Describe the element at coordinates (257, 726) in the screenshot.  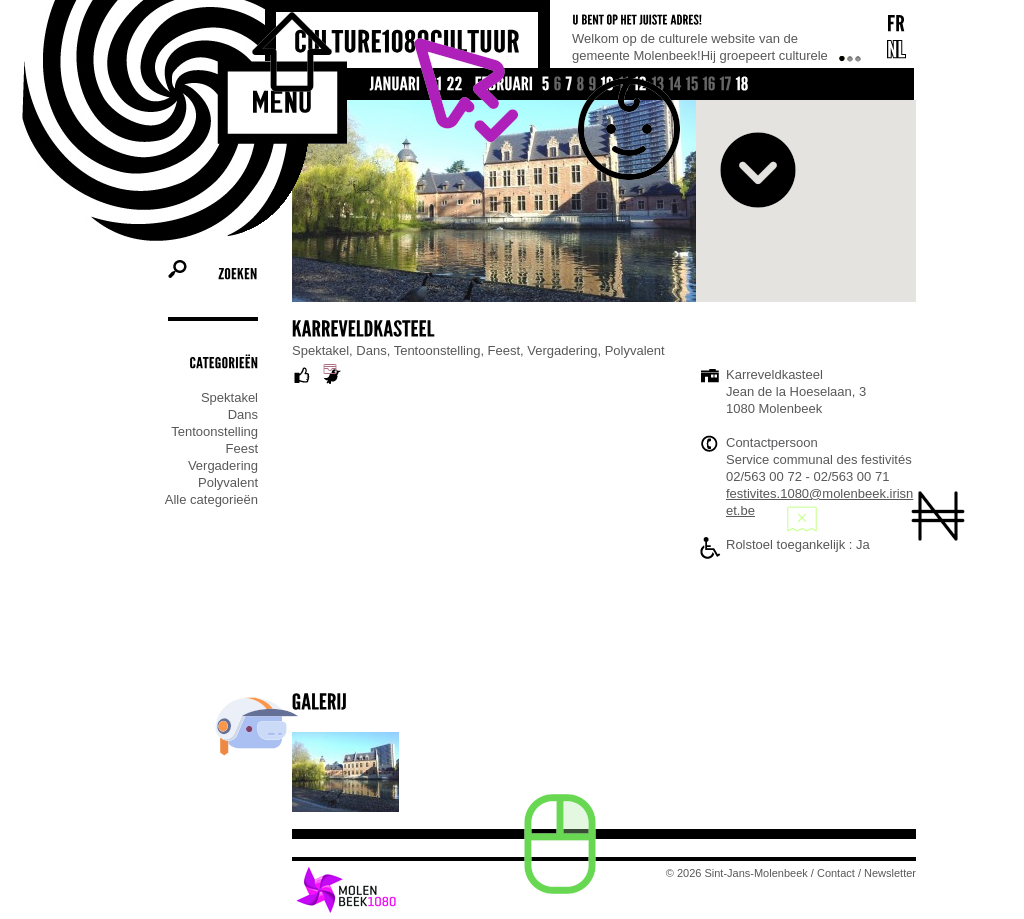
I see `discord early supporter badge` at that location.